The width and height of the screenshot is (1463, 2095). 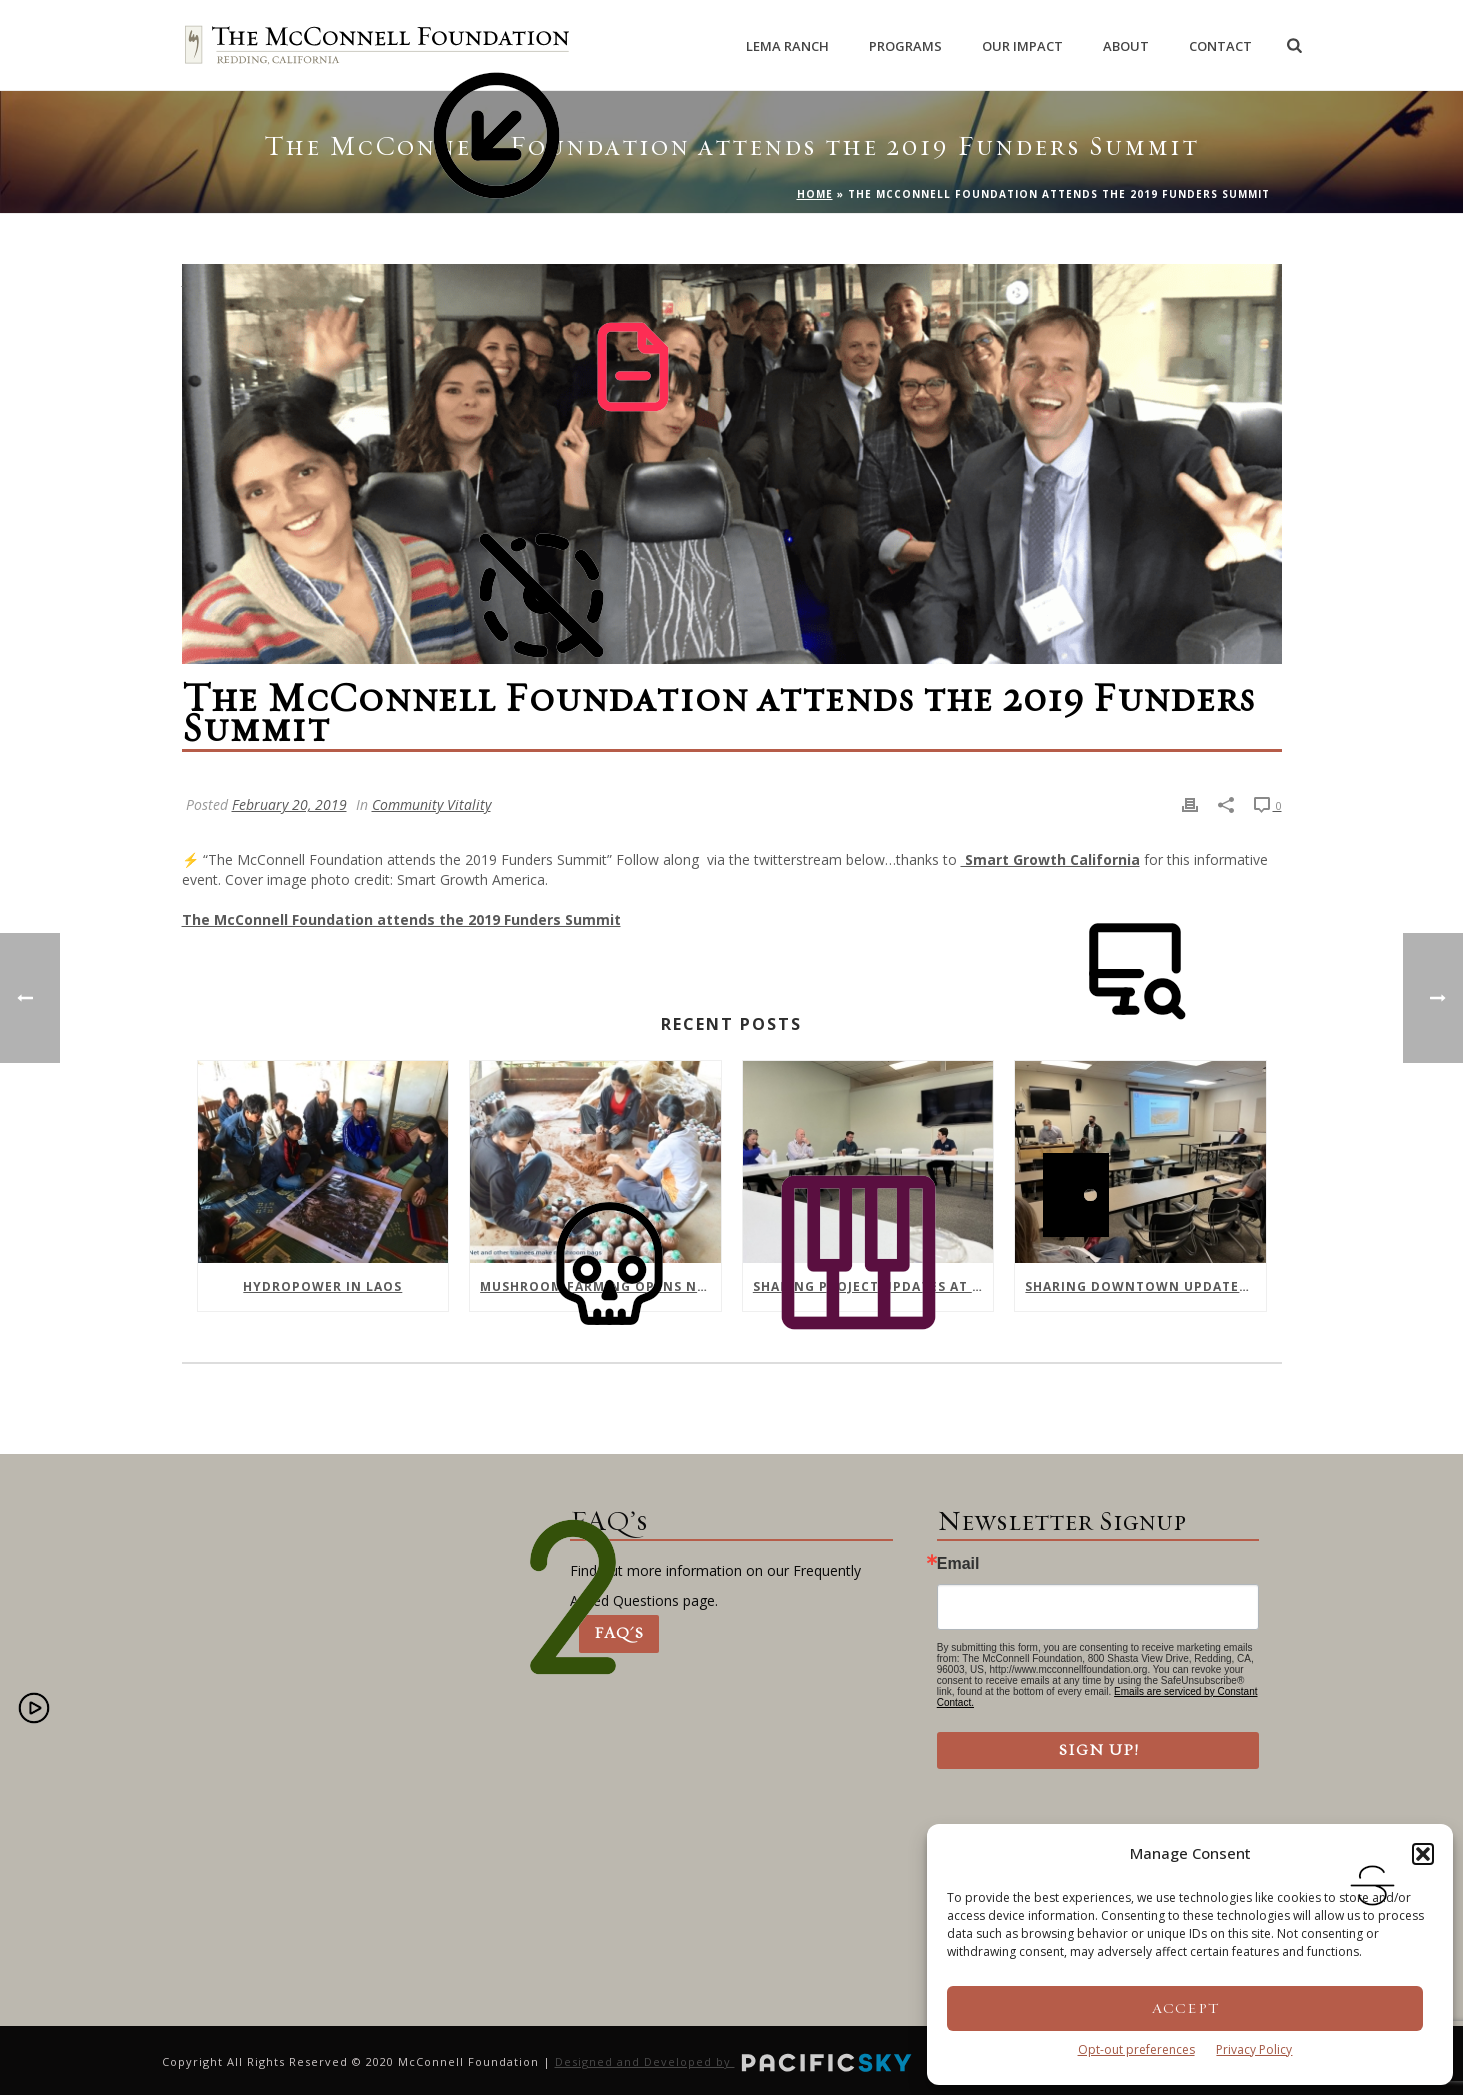 What do you see at coordinates (1372, 1885) in the screenshot?
I see `apply strikethrough formatting to selected text` at bounding box center [1372, 1885].